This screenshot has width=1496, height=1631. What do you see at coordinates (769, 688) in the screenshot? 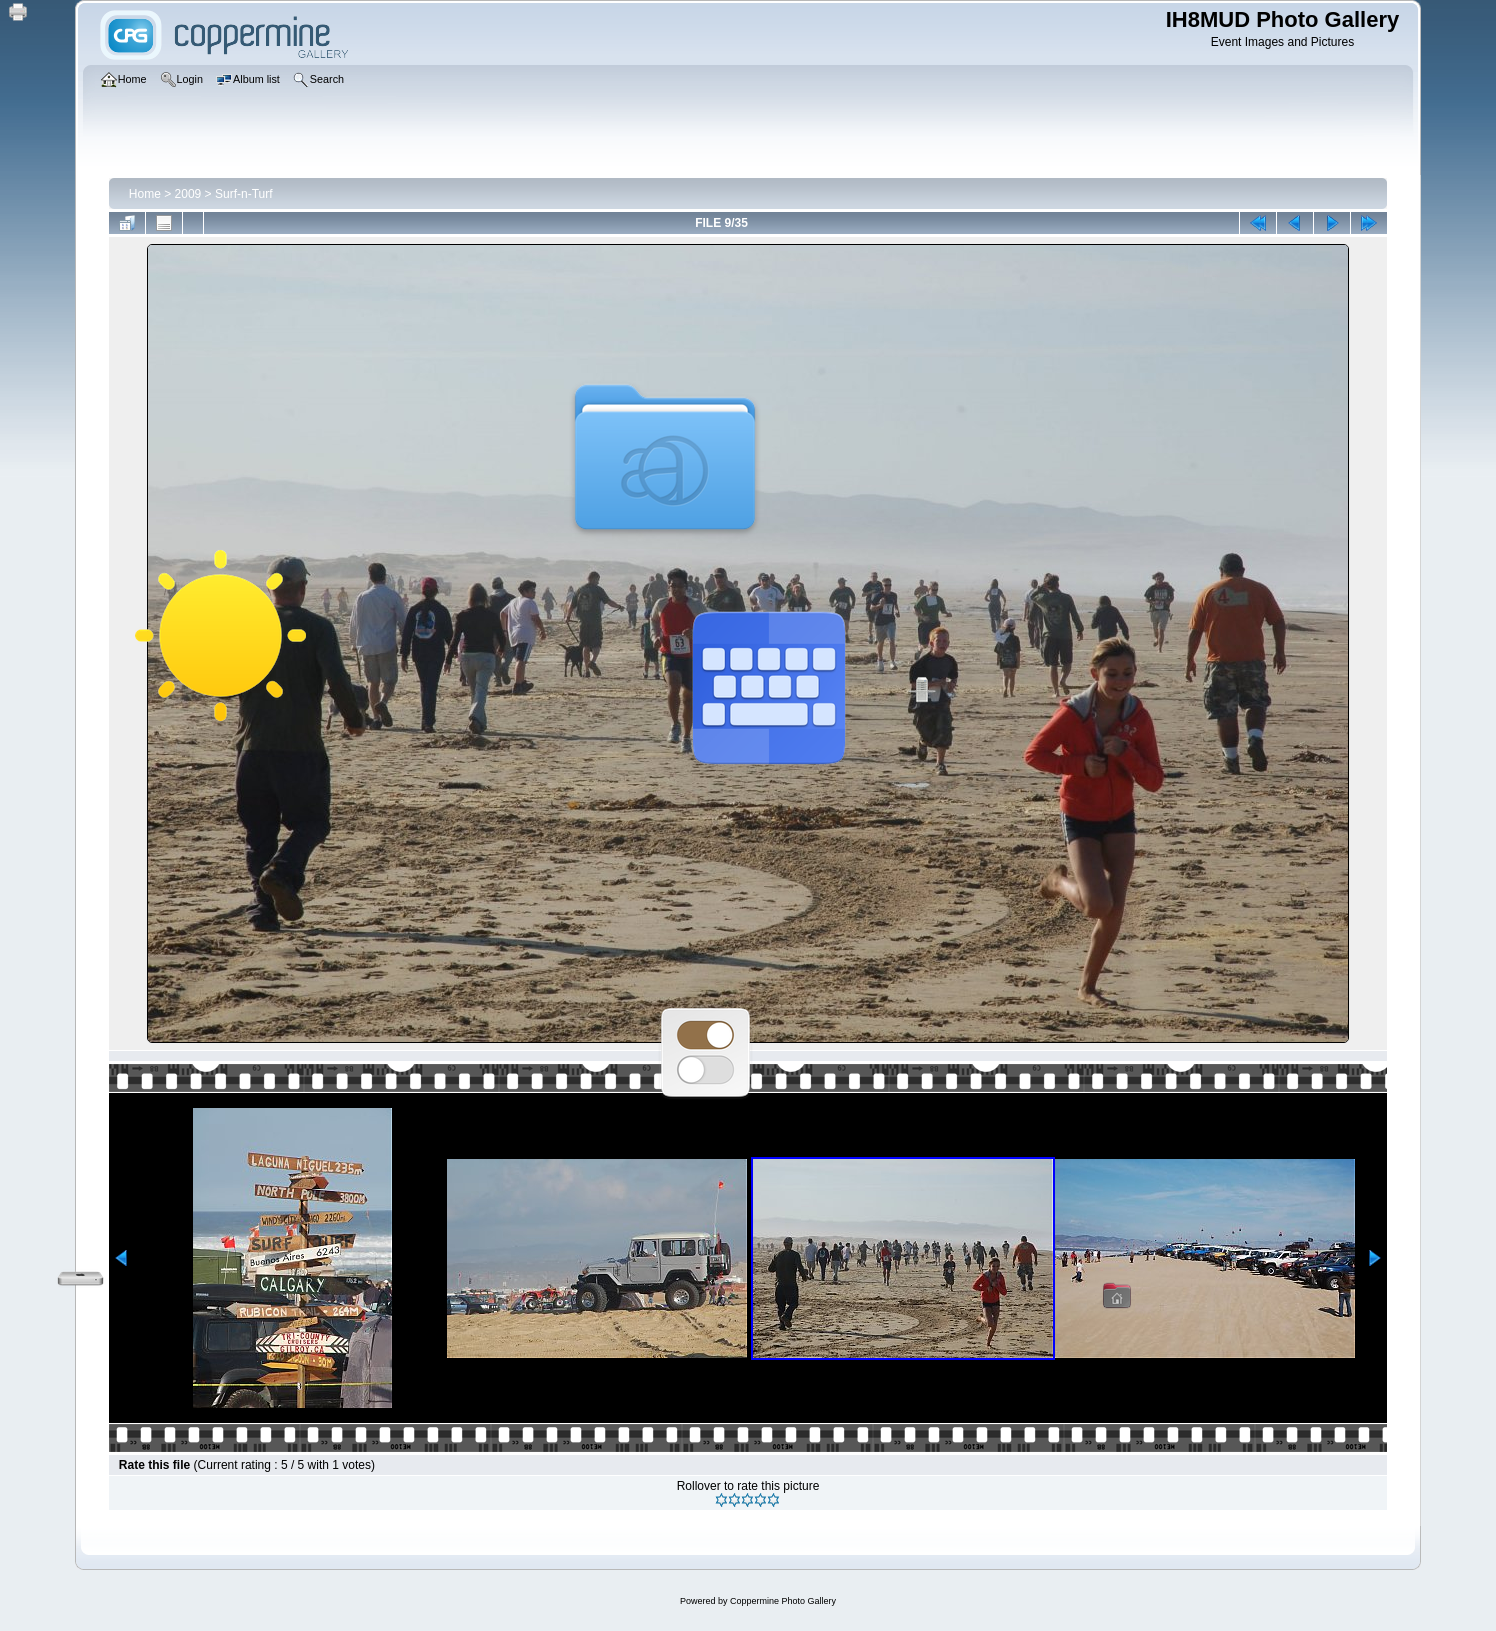
I see `configure keyboard and input settings` at bounding box center [769, 688].